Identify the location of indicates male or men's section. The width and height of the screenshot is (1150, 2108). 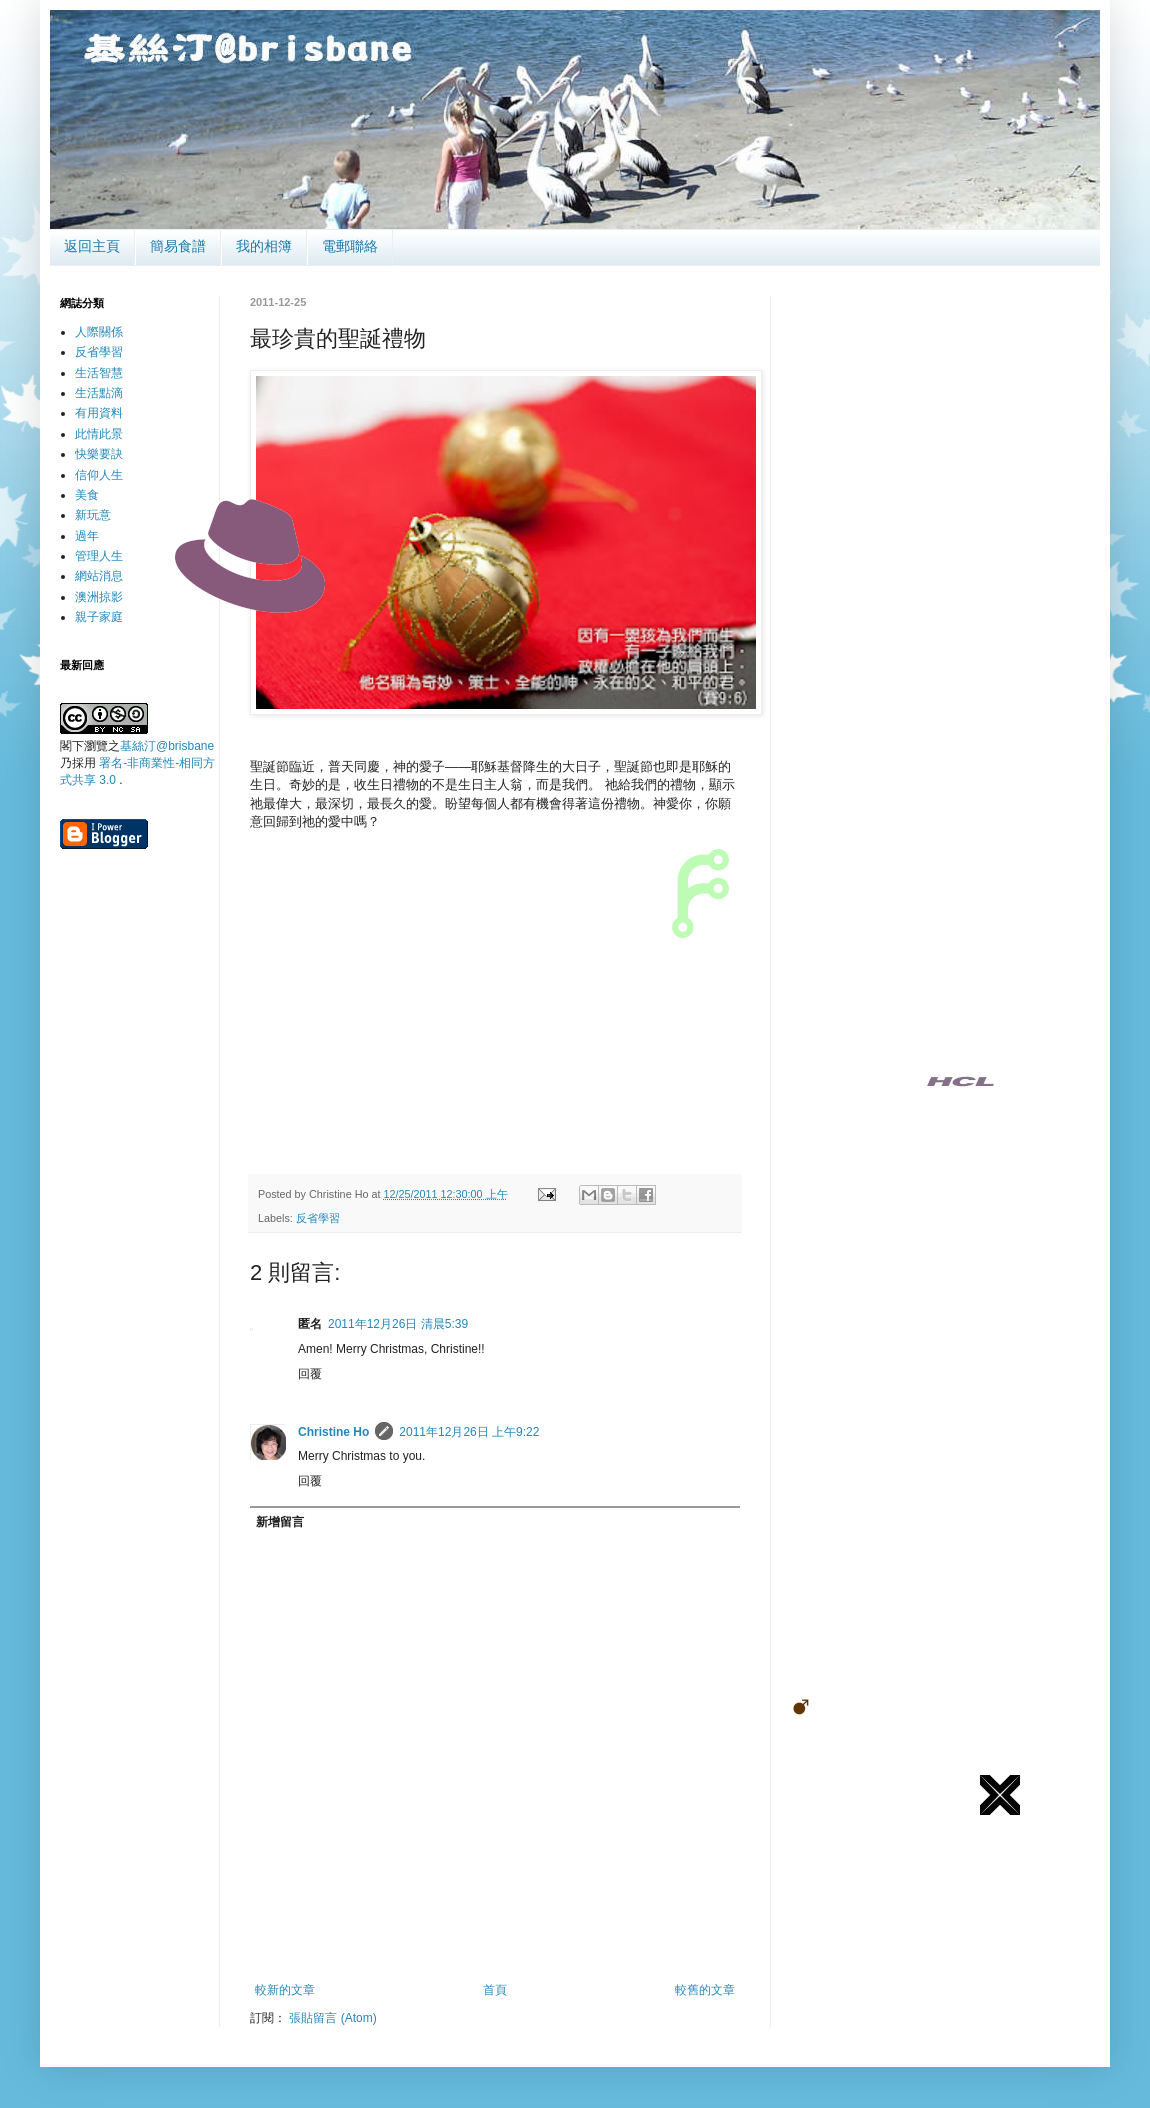
(800, 1706).